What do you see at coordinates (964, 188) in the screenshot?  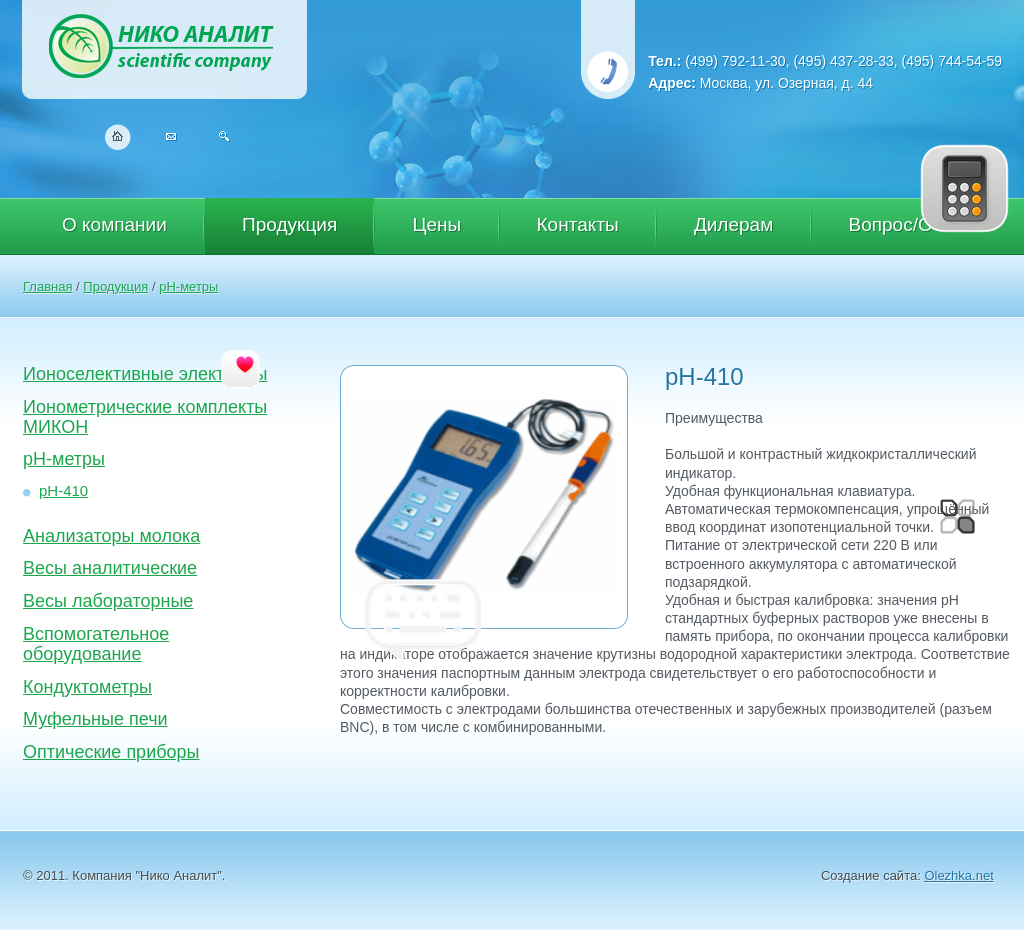 I see `open the calculator app` at bounding box center [964, 188].